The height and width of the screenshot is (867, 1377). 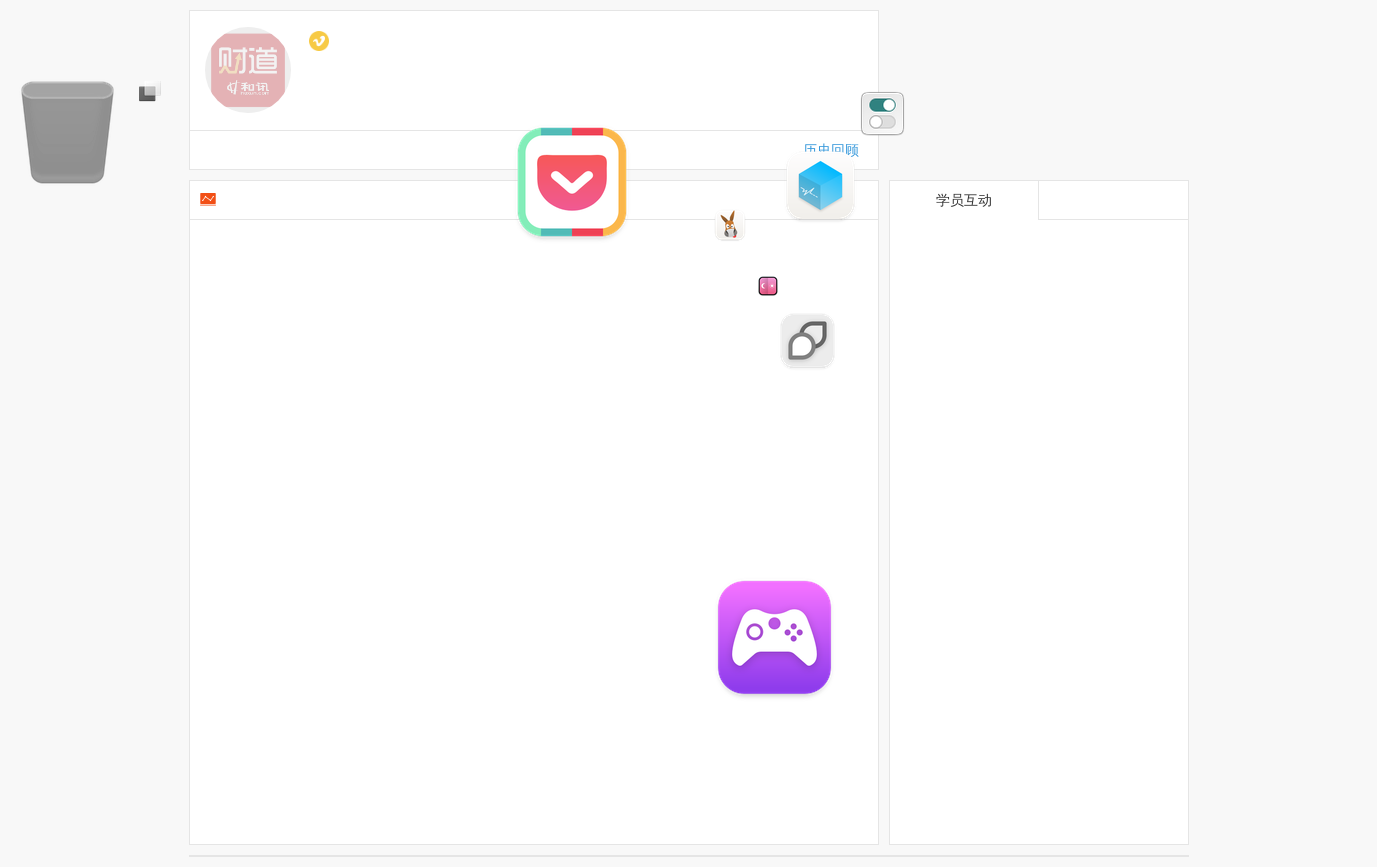 I want to click on launch the korora linux distribution app, so click(x=807, y=340).